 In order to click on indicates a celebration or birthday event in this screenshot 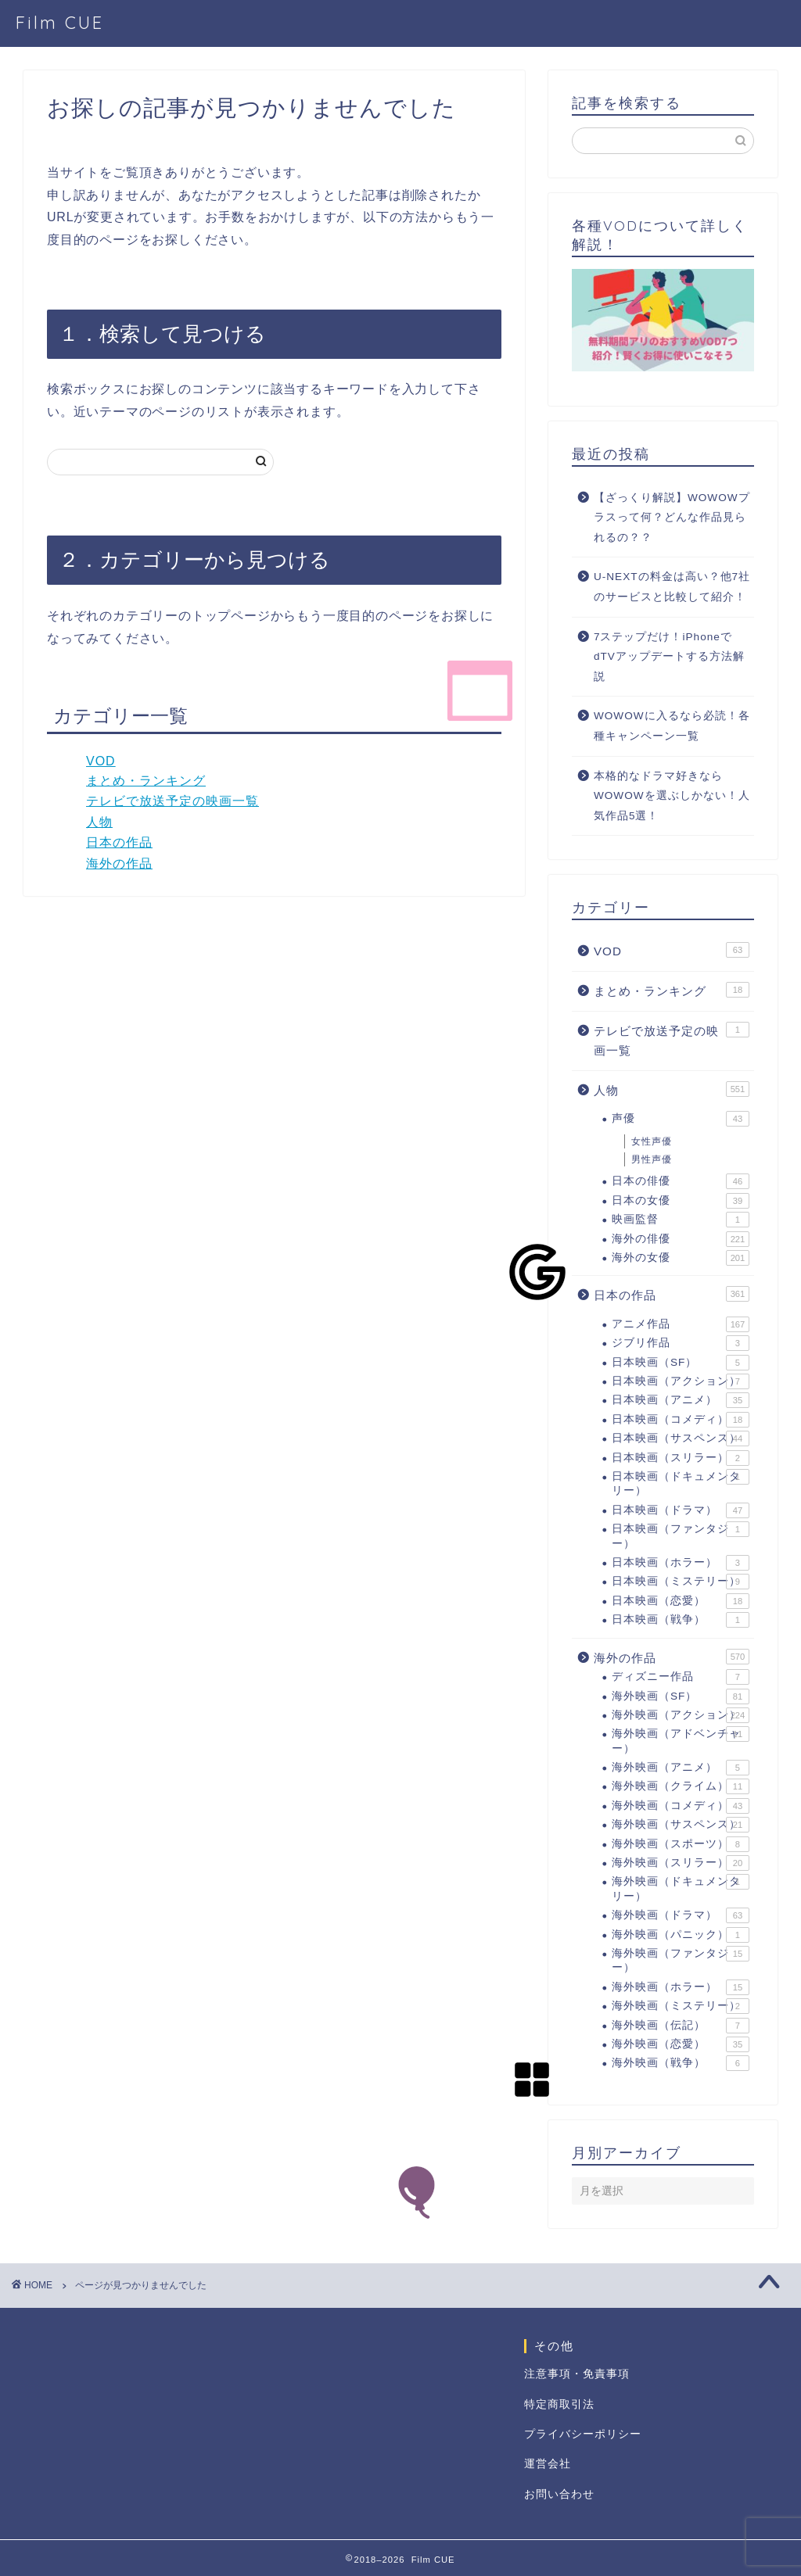, I will do `click(416, 2192)`.